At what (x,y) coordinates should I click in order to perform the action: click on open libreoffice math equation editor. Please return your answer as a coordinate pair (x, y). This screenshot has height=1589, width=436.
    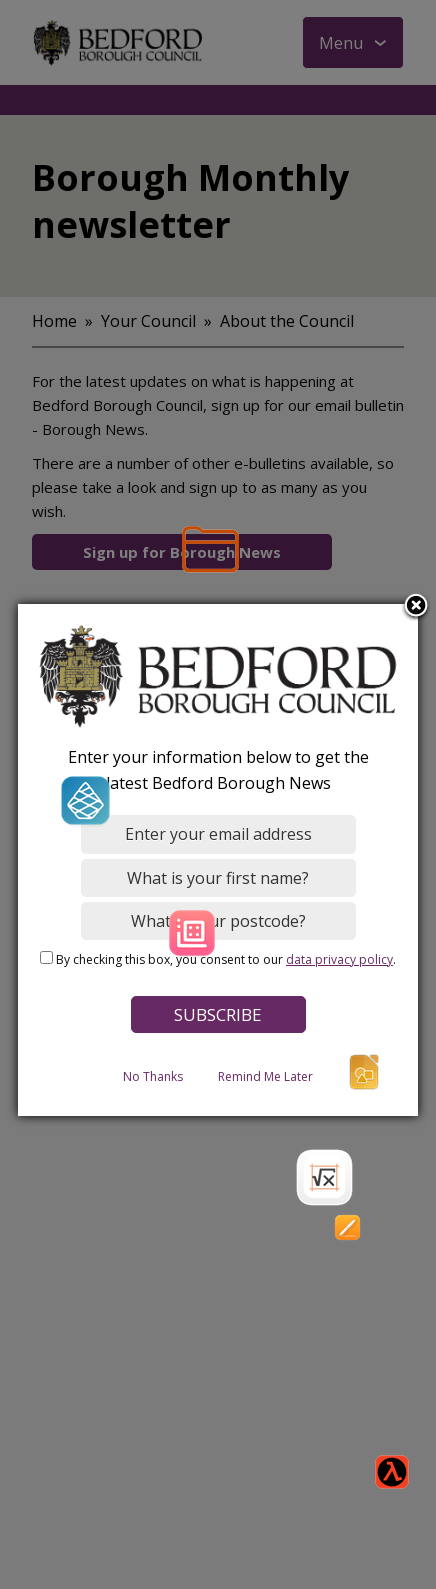
    Looking at the image, I should click on (324, 1177).